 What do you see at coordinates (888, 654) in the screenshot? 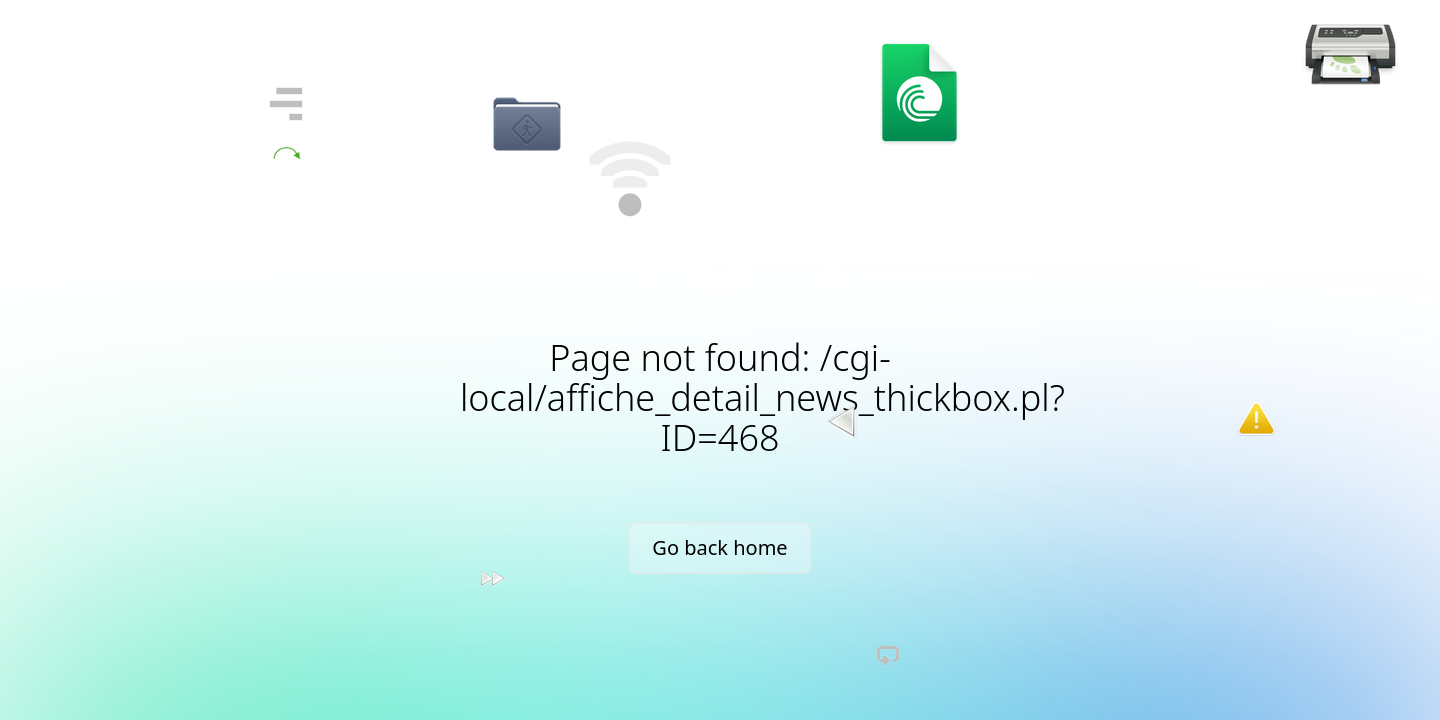
I see `enable playlist repeat mode` at bounding box center [888, 654].